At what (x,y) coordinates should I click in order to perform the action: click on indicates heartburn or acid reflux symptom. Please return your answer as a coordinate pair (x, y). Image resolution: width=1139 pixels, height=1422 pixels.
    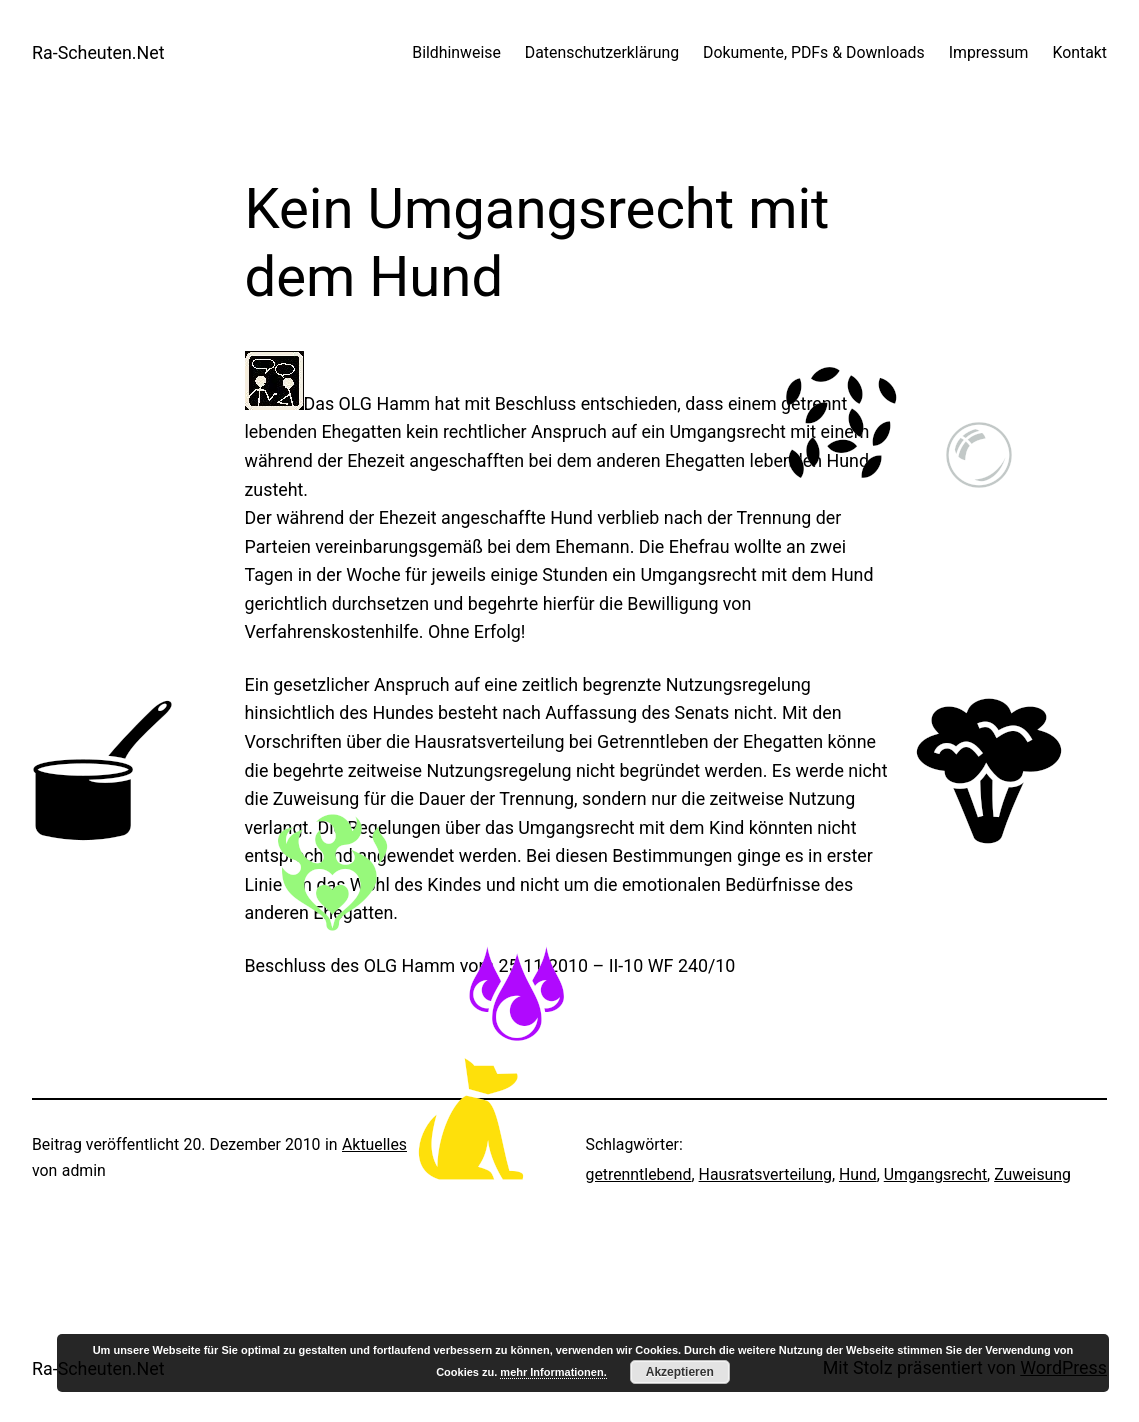
    Looking at the image, I should click on (330, 872).